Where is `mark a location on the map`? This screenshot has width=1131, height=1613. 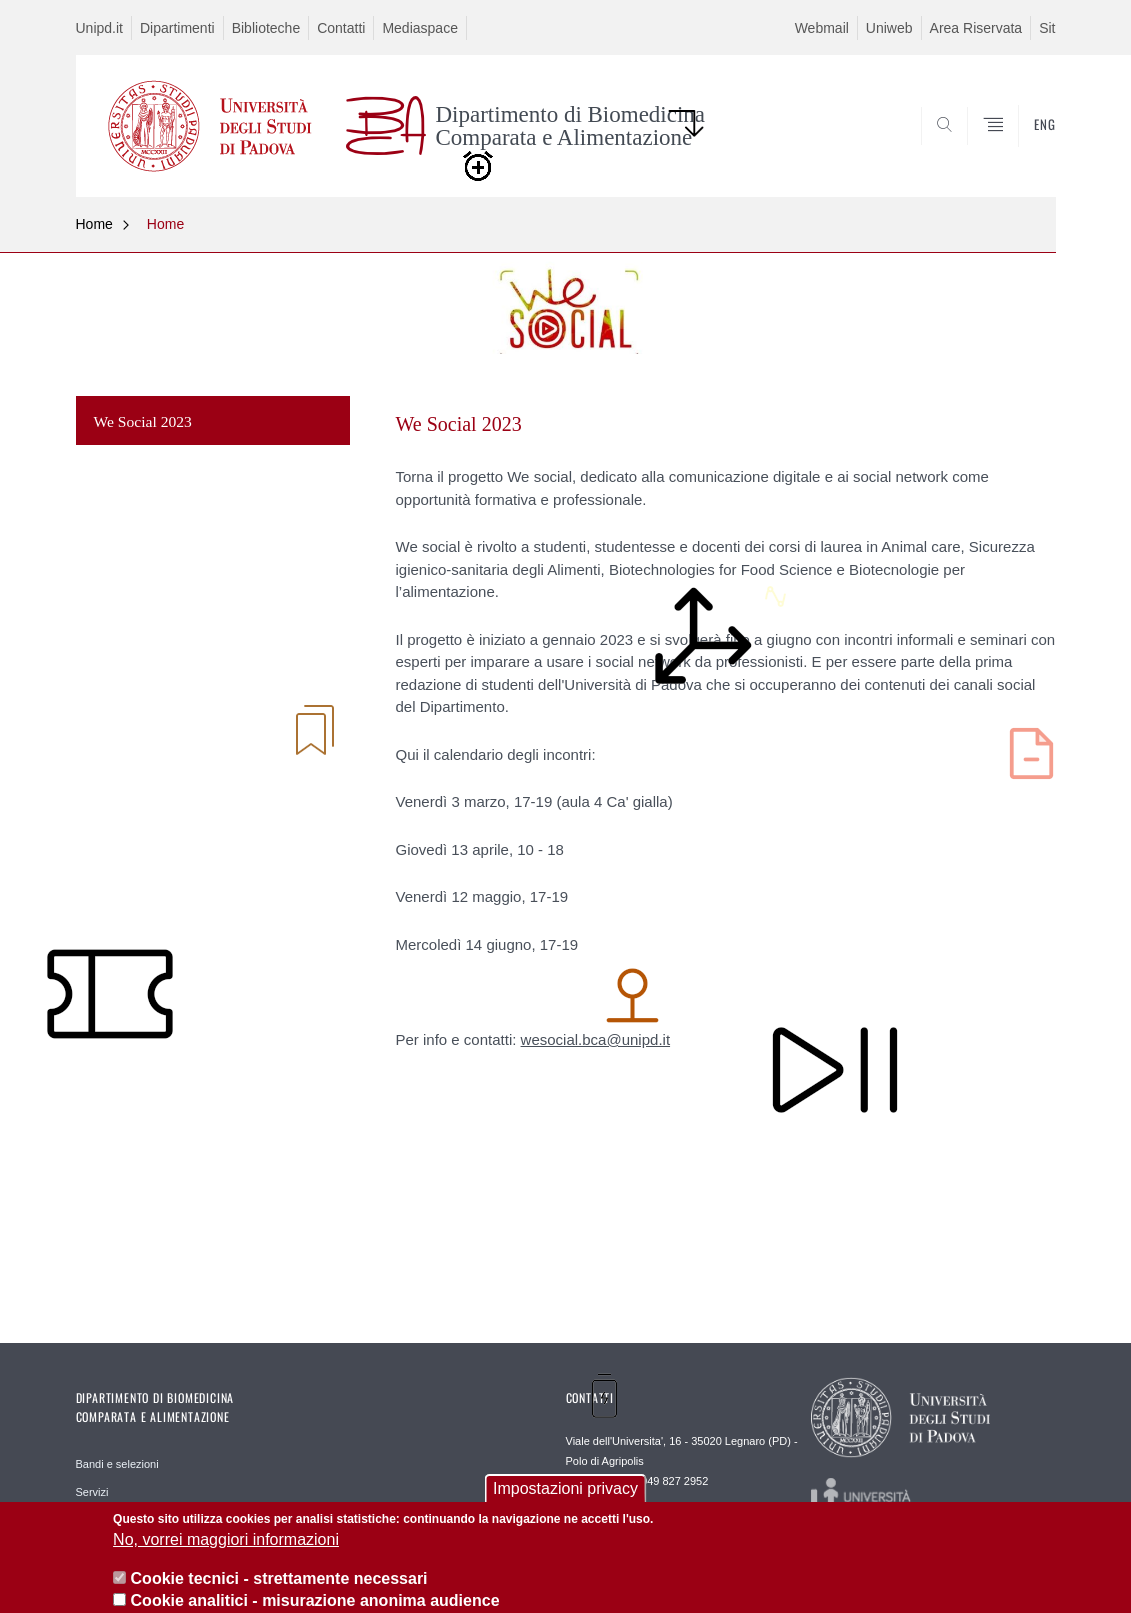 mark a location on the map is located at coordinates (632, 996).